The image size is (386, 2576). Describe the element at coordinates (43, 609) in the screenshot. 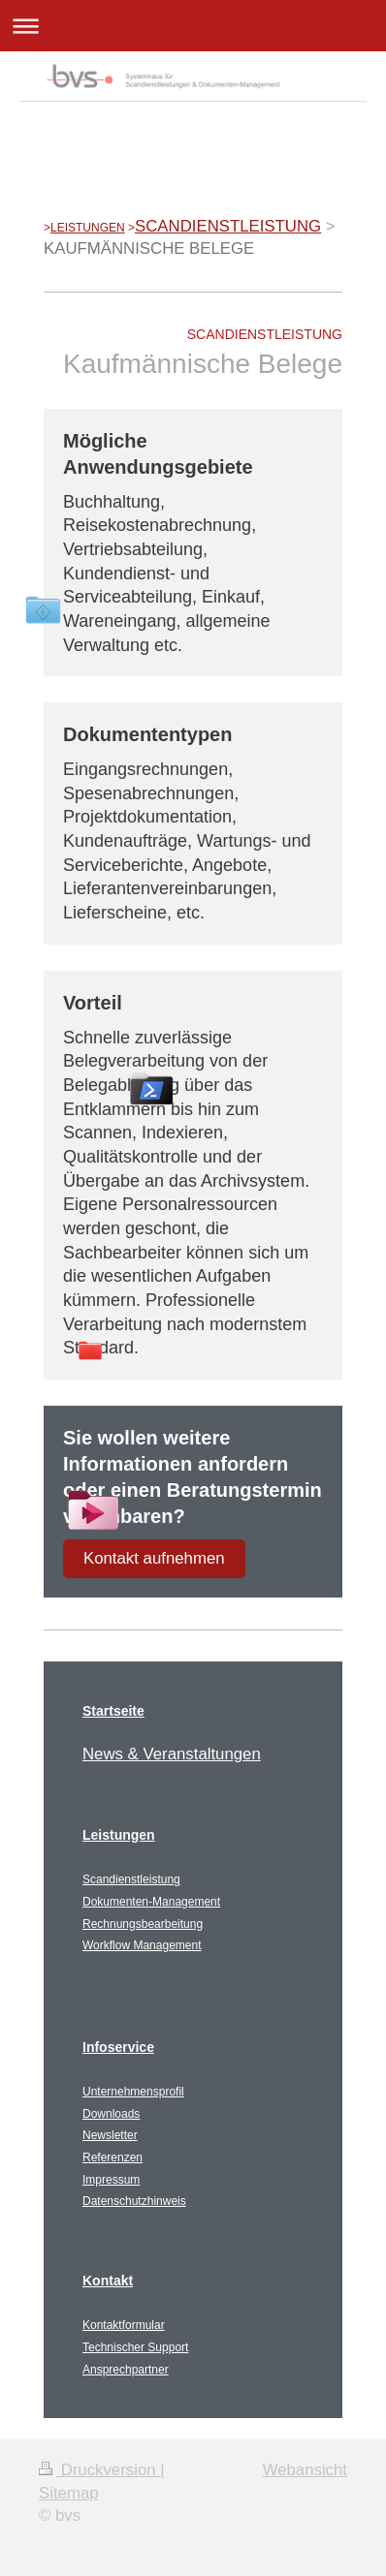

I see `access your public folder` at that location.